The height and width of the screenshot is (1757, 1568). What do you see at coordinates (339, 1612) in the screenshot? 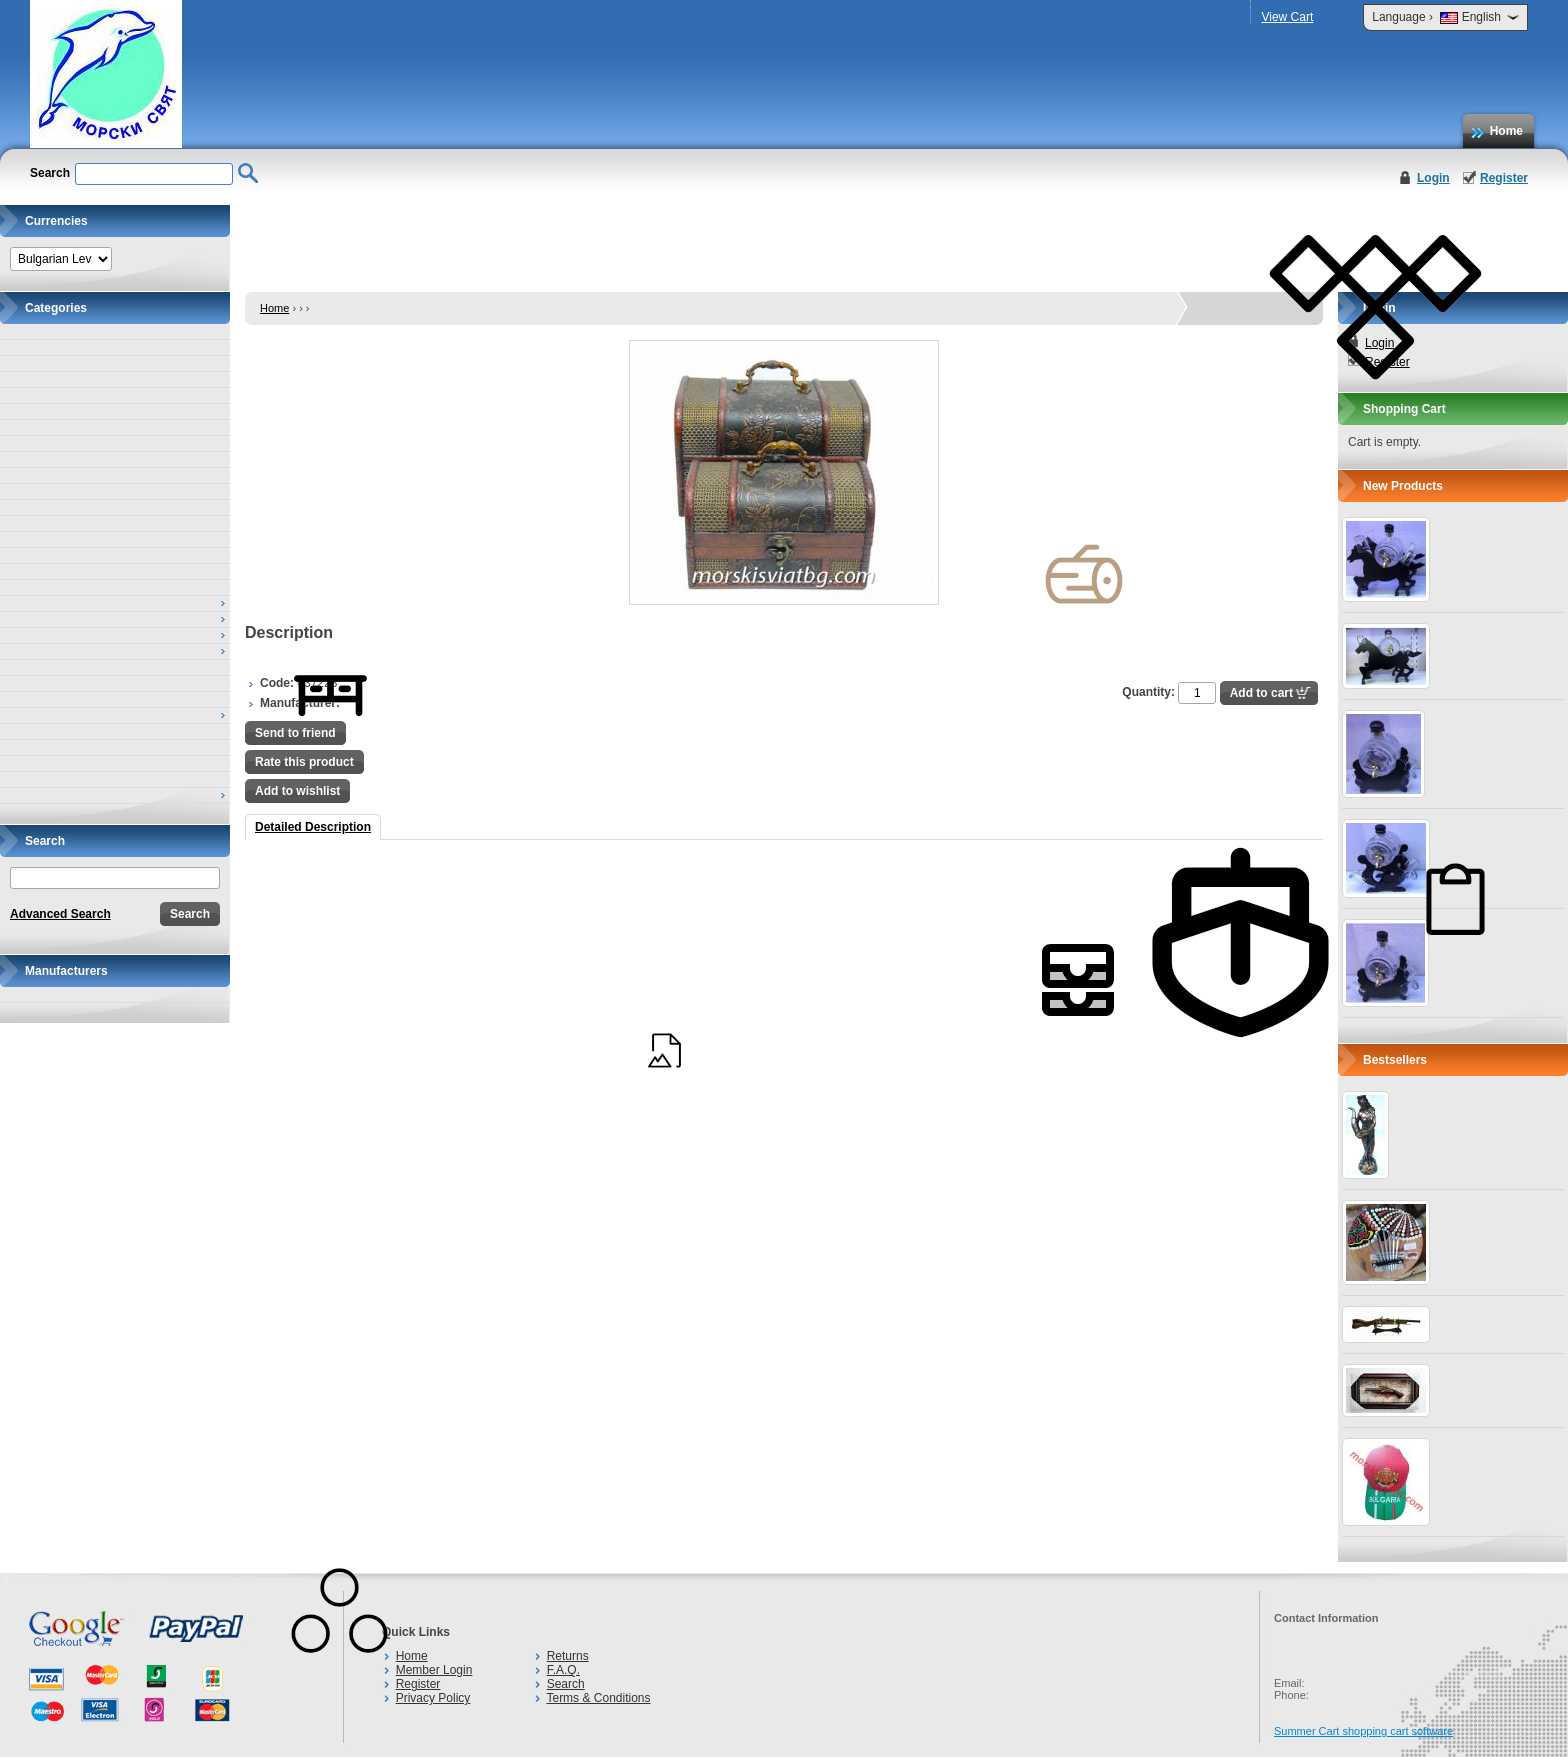
I see `group or organize items` at bounding box center [339, 1612].